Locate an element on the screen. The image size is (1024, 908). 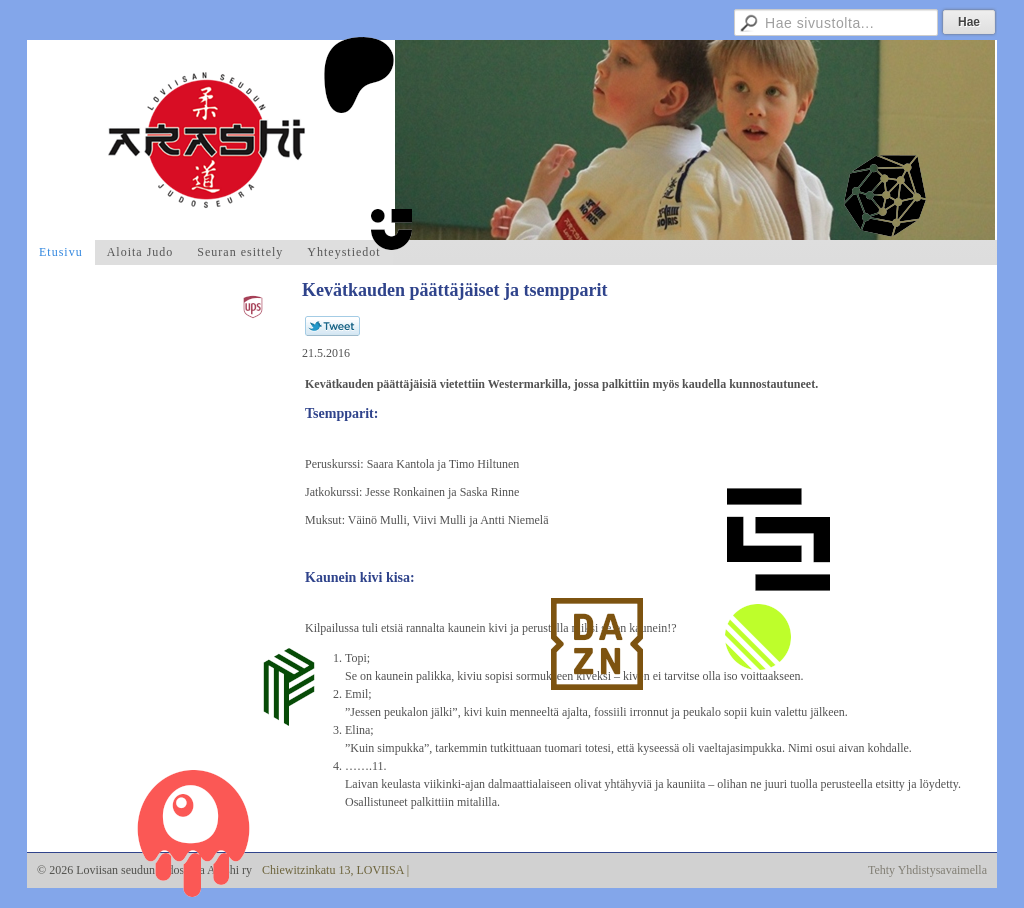
open the DAZN sports streaming app is located at coordinates (597, 644).